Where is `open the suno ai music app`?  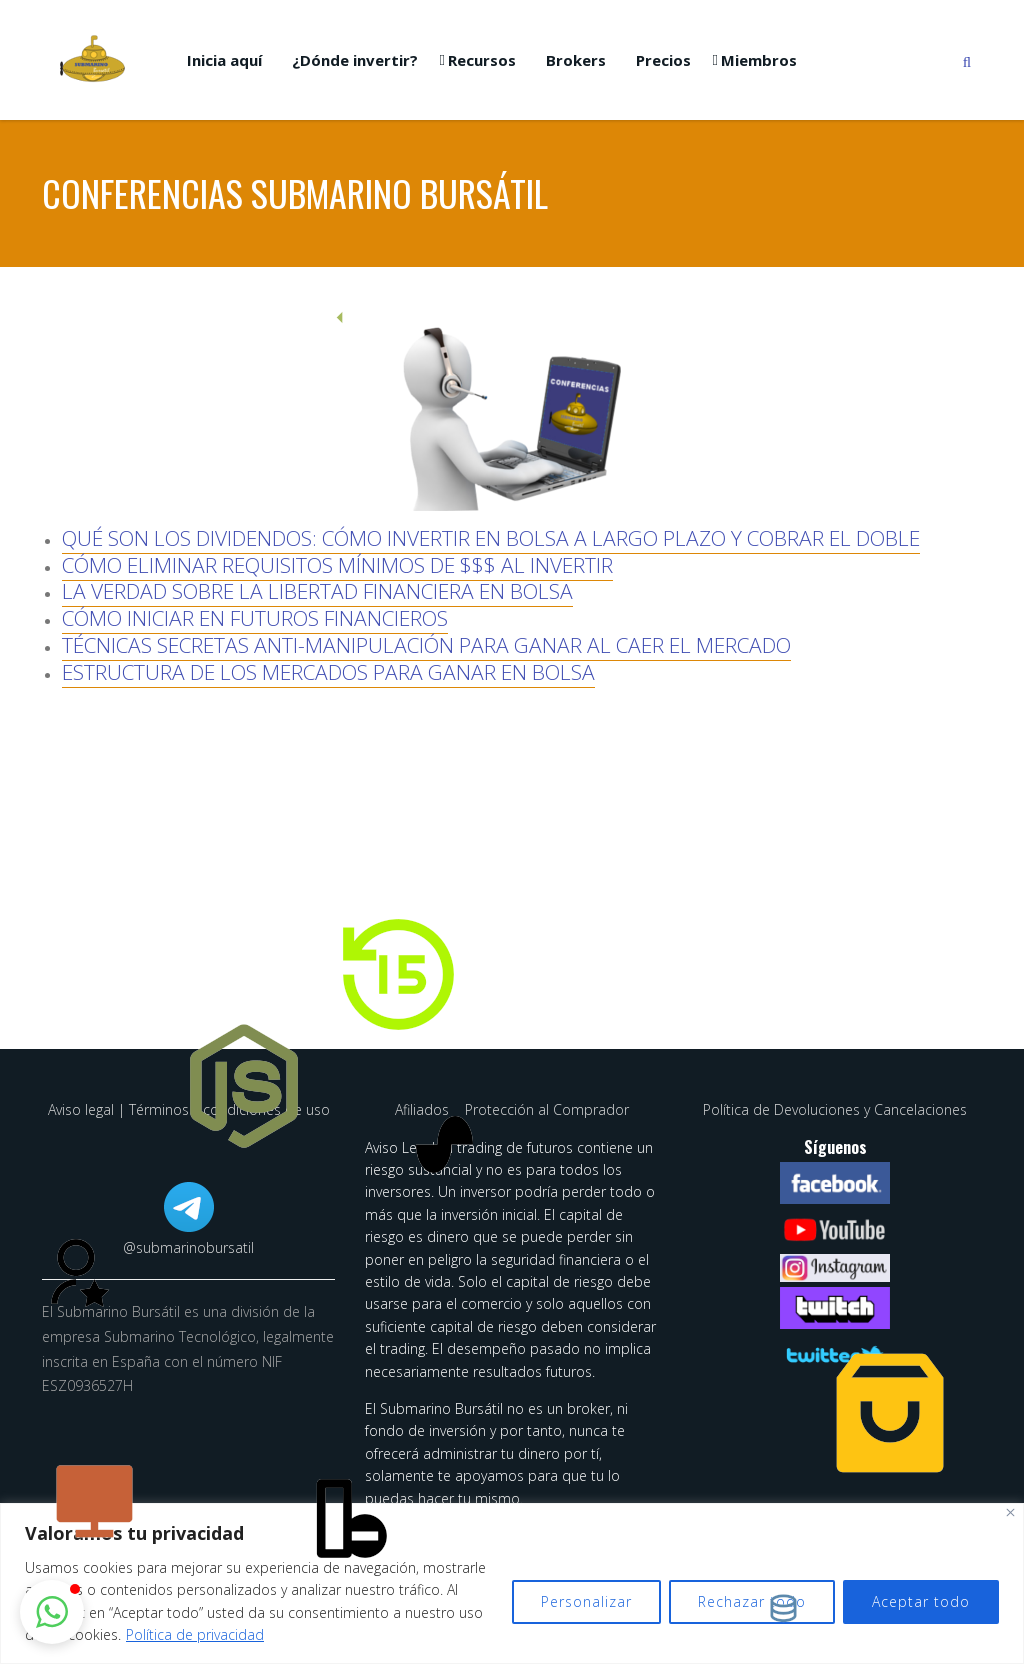
open the suno ai music app is located at coordinates (444, 1144).